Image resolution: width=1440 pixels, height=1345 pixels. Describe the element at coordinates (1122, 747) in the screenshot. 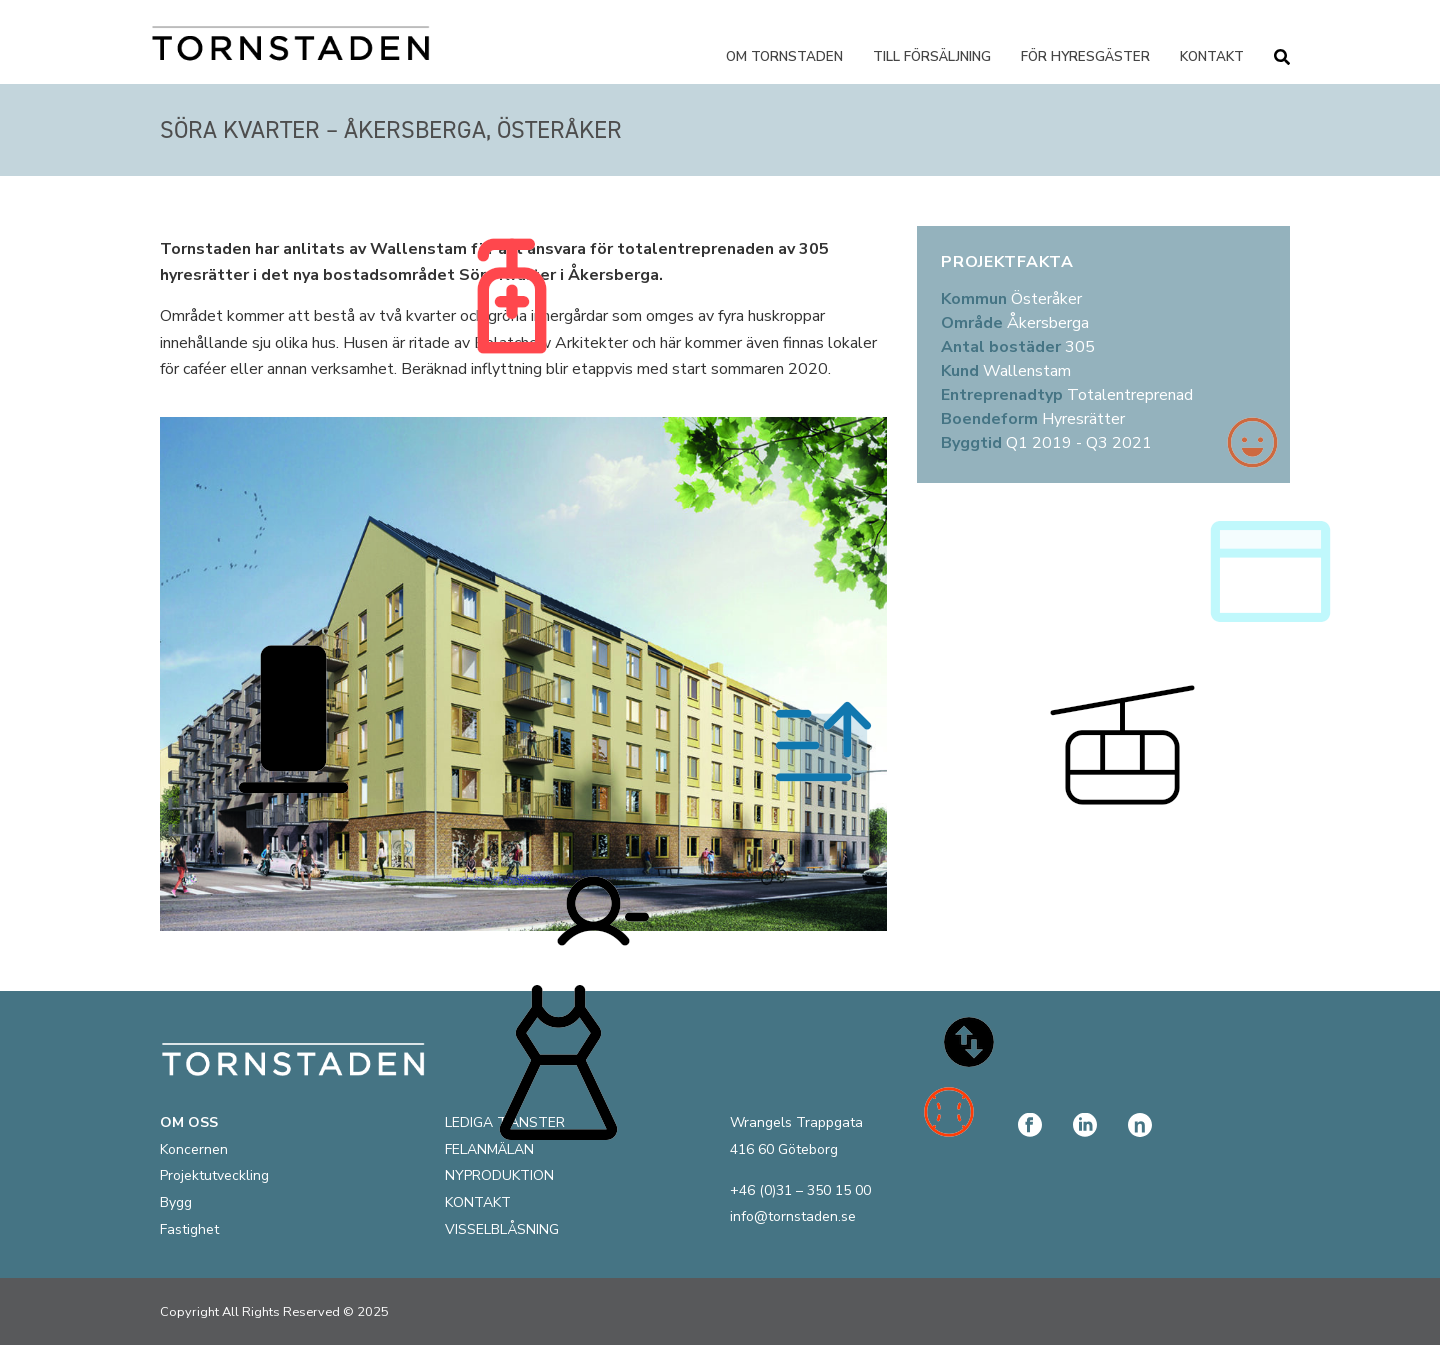

I see `access cable car or gondola transit options` at that location.